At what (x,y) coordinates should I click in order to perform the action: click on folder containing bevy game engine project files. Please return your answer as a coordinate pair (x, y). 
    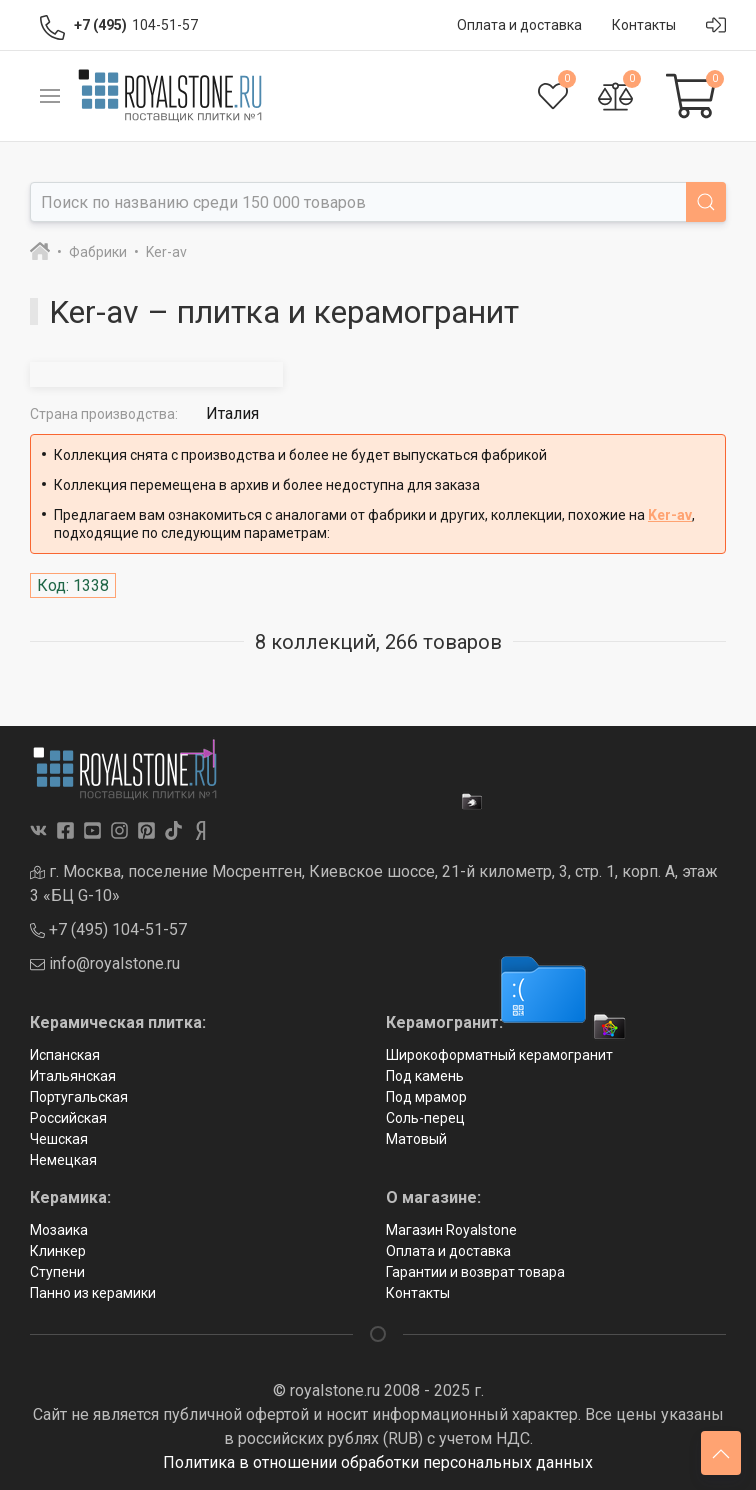
    Looking at the image, I should click on (472, 802).